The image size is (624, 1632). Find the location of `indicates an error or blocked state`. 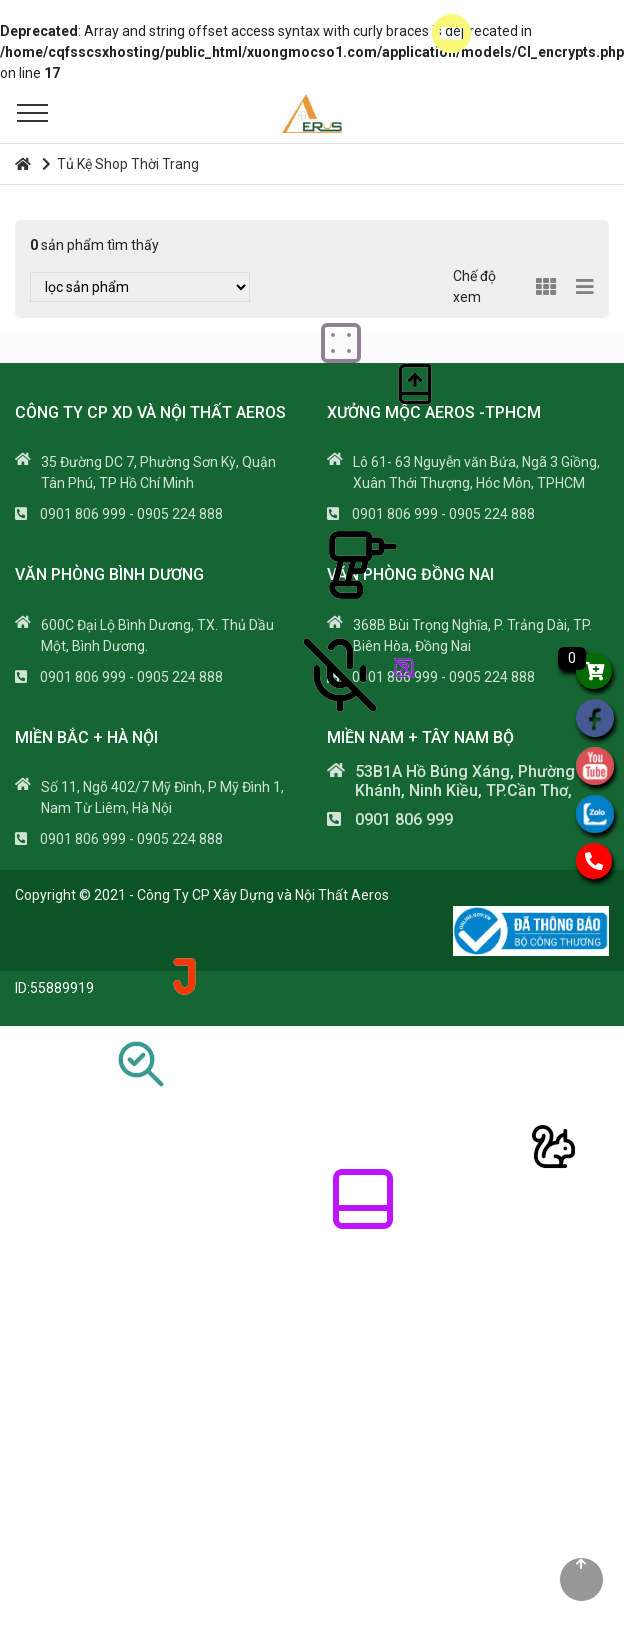

indicates an error or blocked state is located at coordinates (451, 33).